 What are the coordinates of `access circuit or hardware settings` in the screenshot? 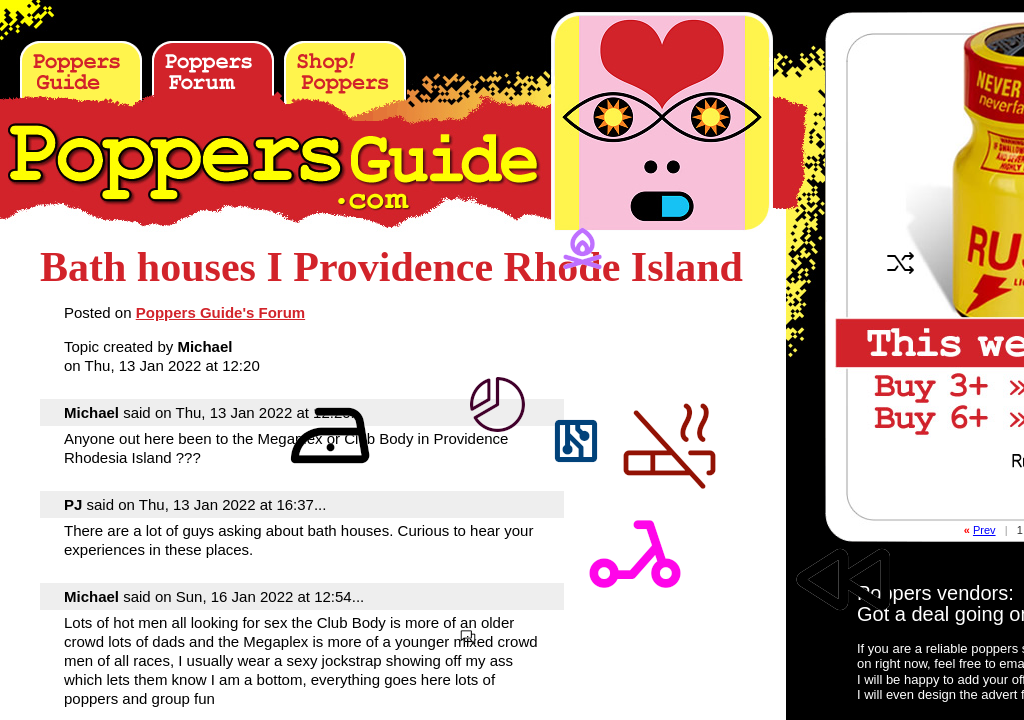 It's located at (576, 441).